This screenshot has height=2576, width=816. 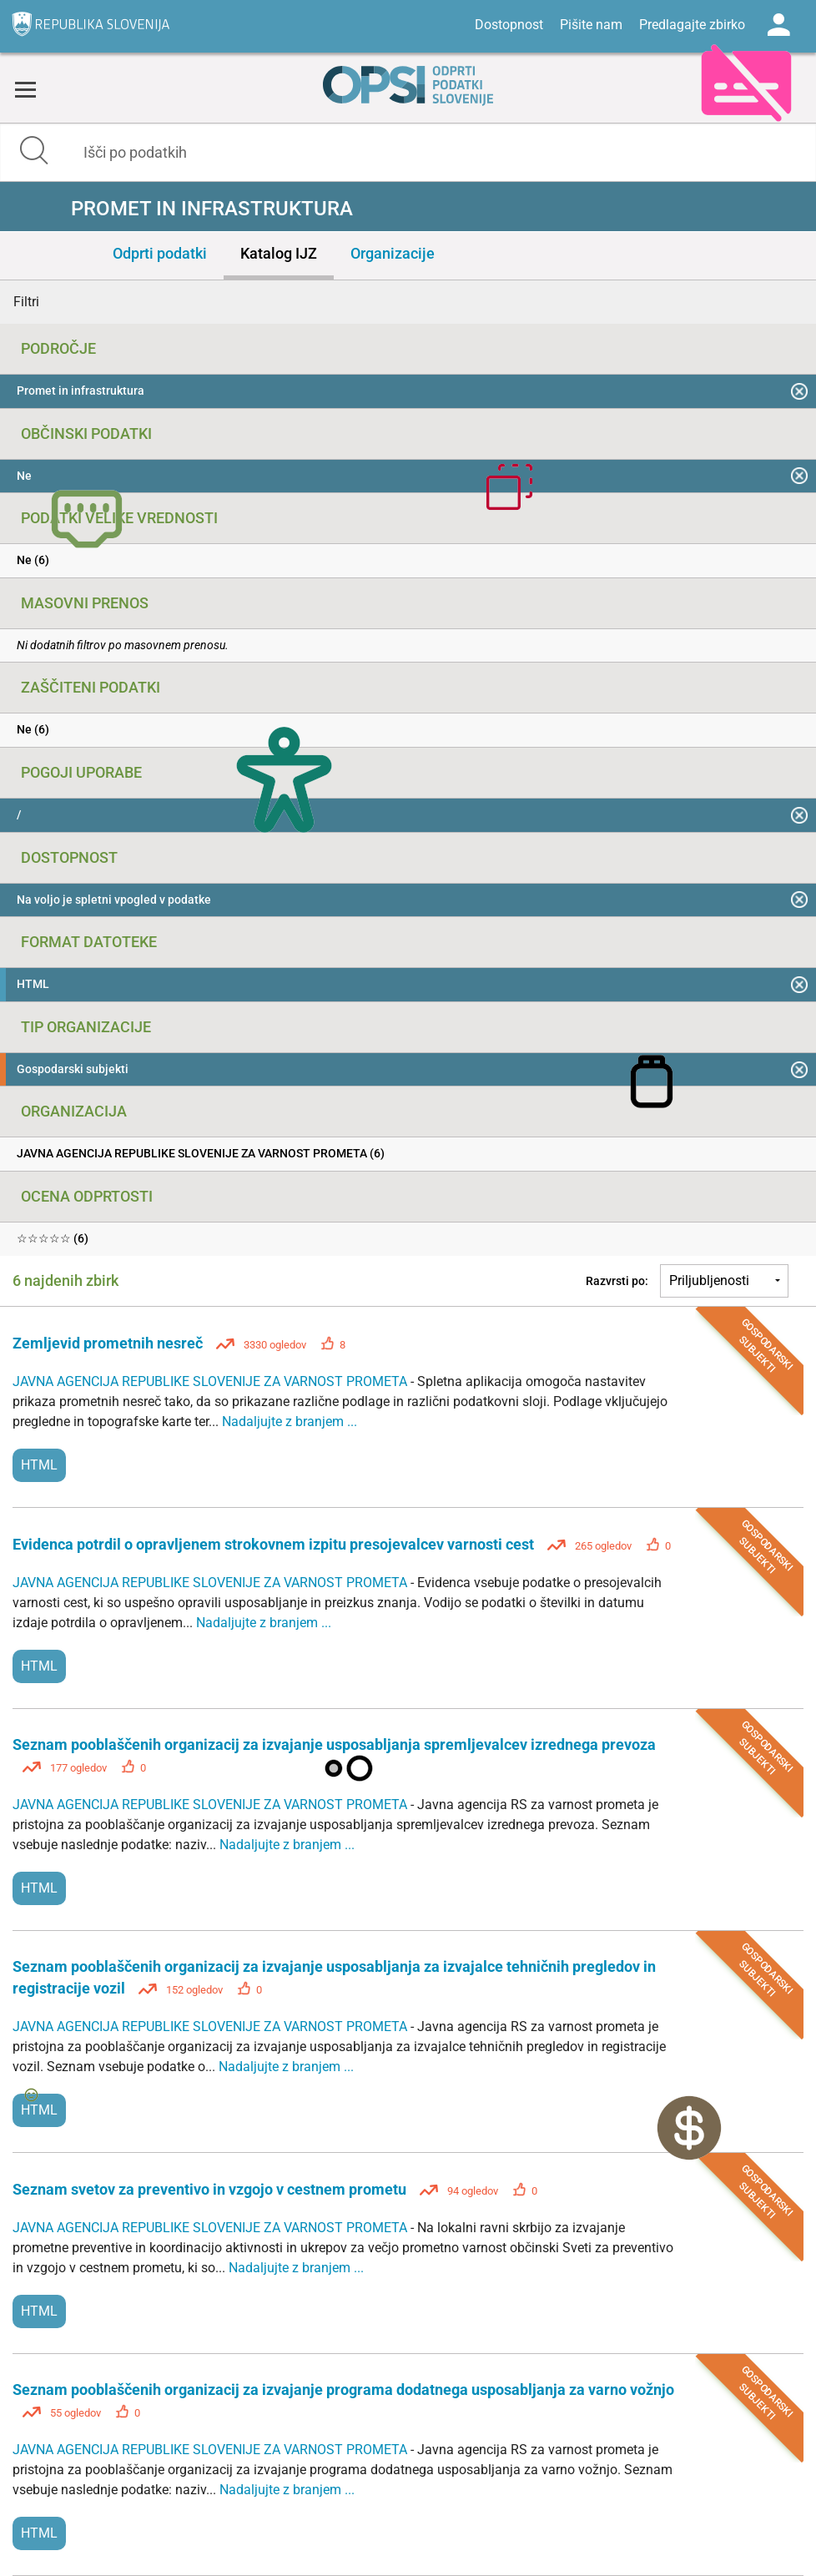 What do you see at coordinates (284, 781) in the screenshot?
I see `accessibility settings or features` at bounding box center [284, 781].